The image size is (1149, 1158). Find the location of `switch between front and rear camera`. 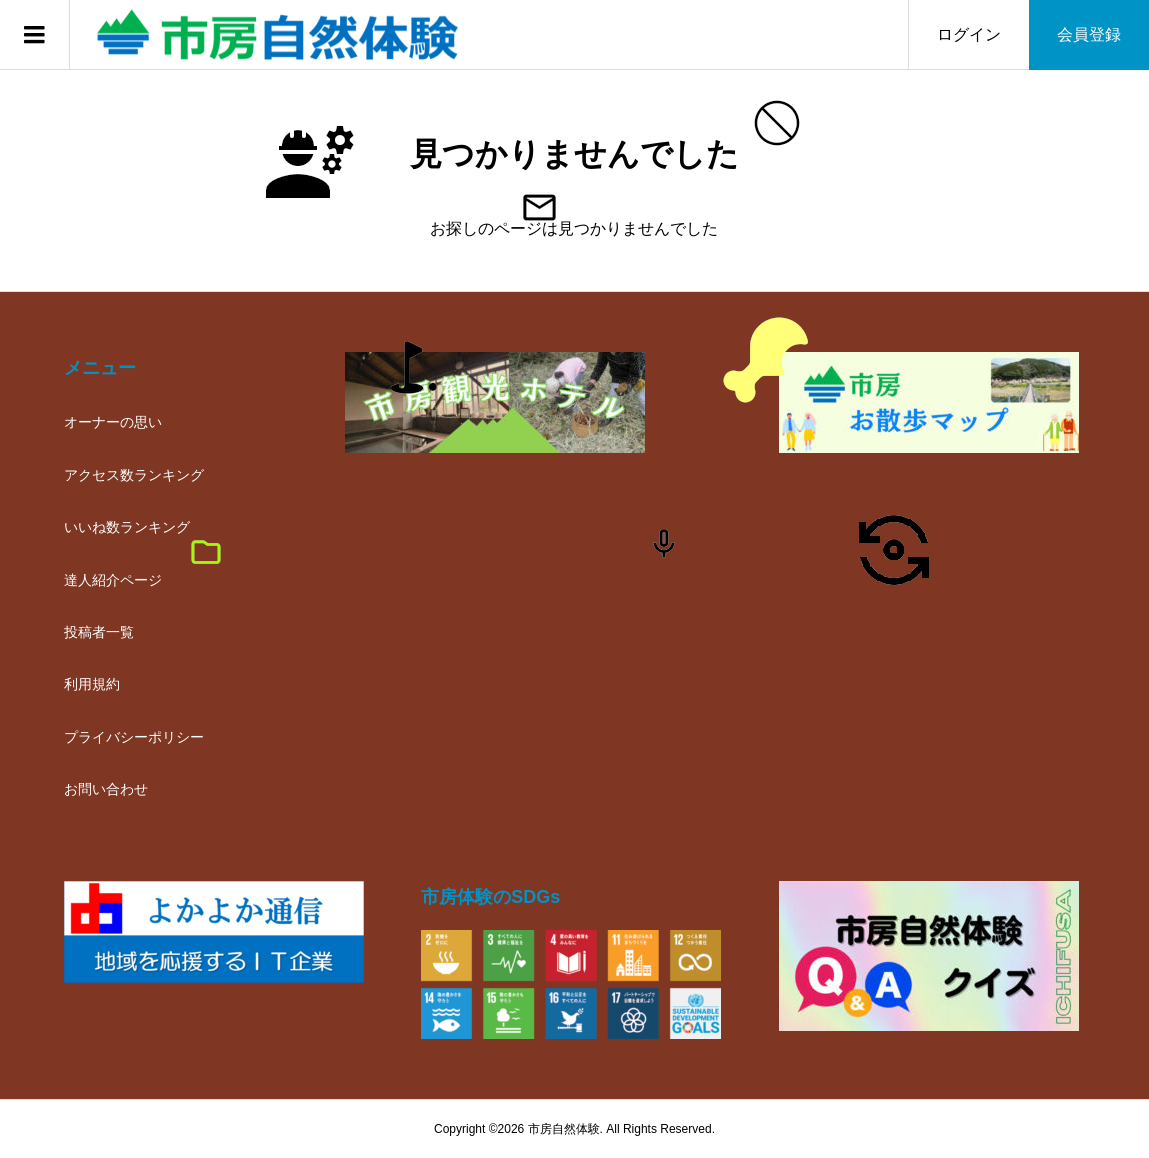

switch between front and rear camera is located at coordinates (894, 550).